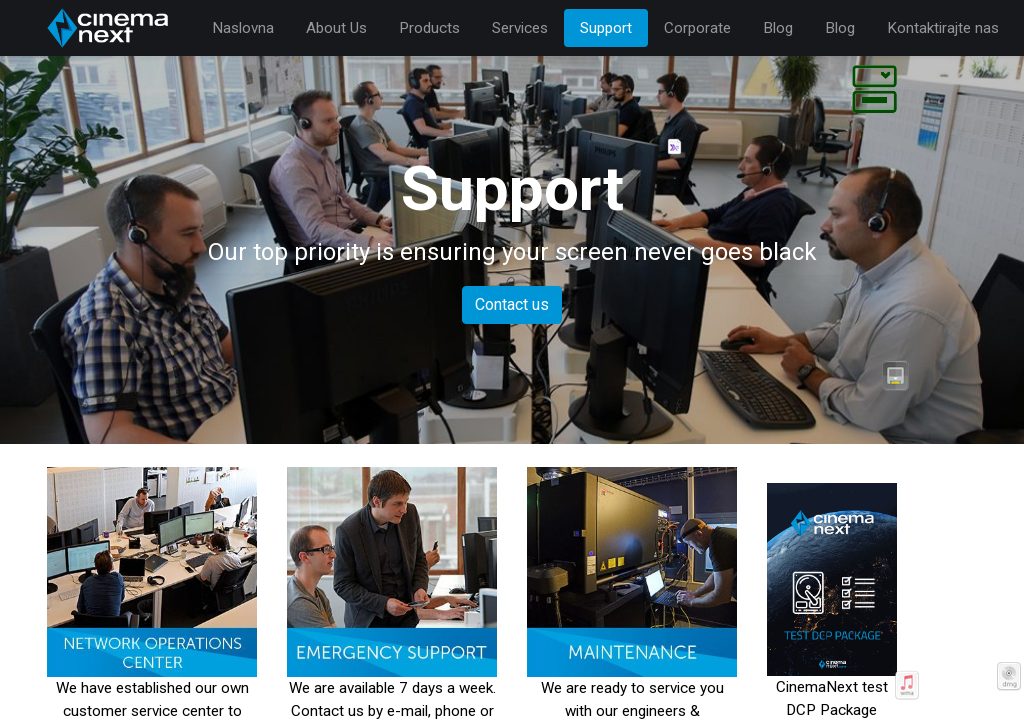  Describe the element at coordinates (874, 87) in the screenshot. I see `gtk widget factory demo application` at that location.